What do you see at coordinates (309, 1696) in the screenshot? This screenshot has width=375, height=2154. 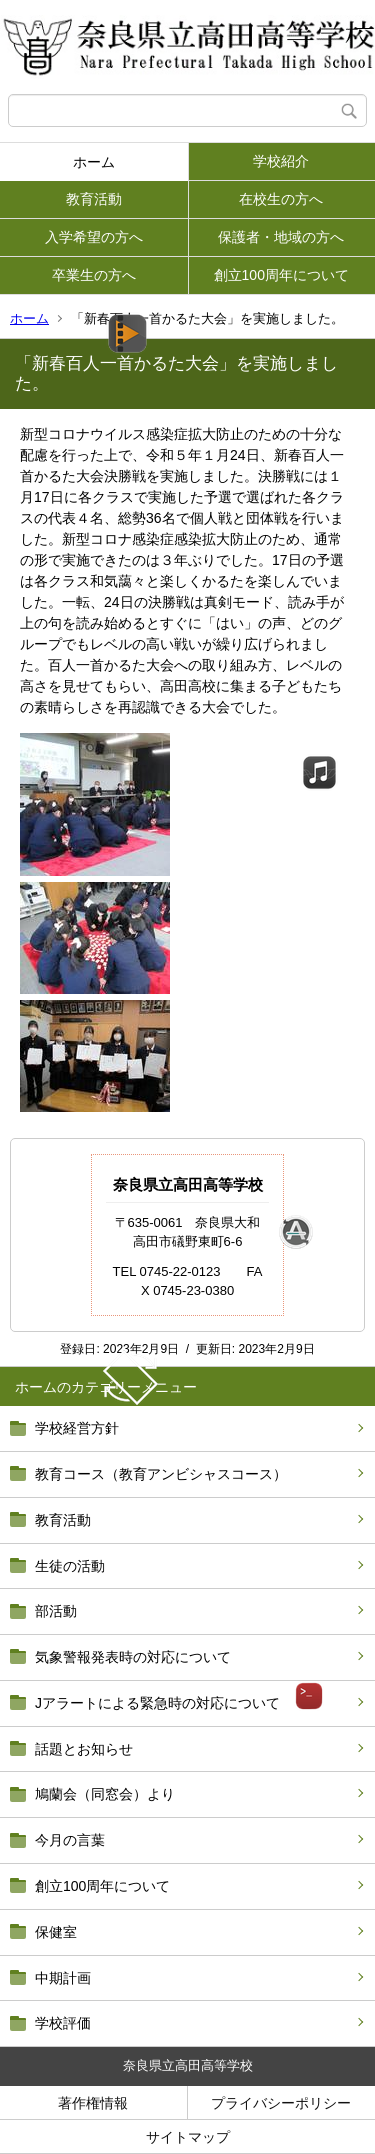 I see `open terminal with superuser/root privileges` at bounding box center [309, 1696].